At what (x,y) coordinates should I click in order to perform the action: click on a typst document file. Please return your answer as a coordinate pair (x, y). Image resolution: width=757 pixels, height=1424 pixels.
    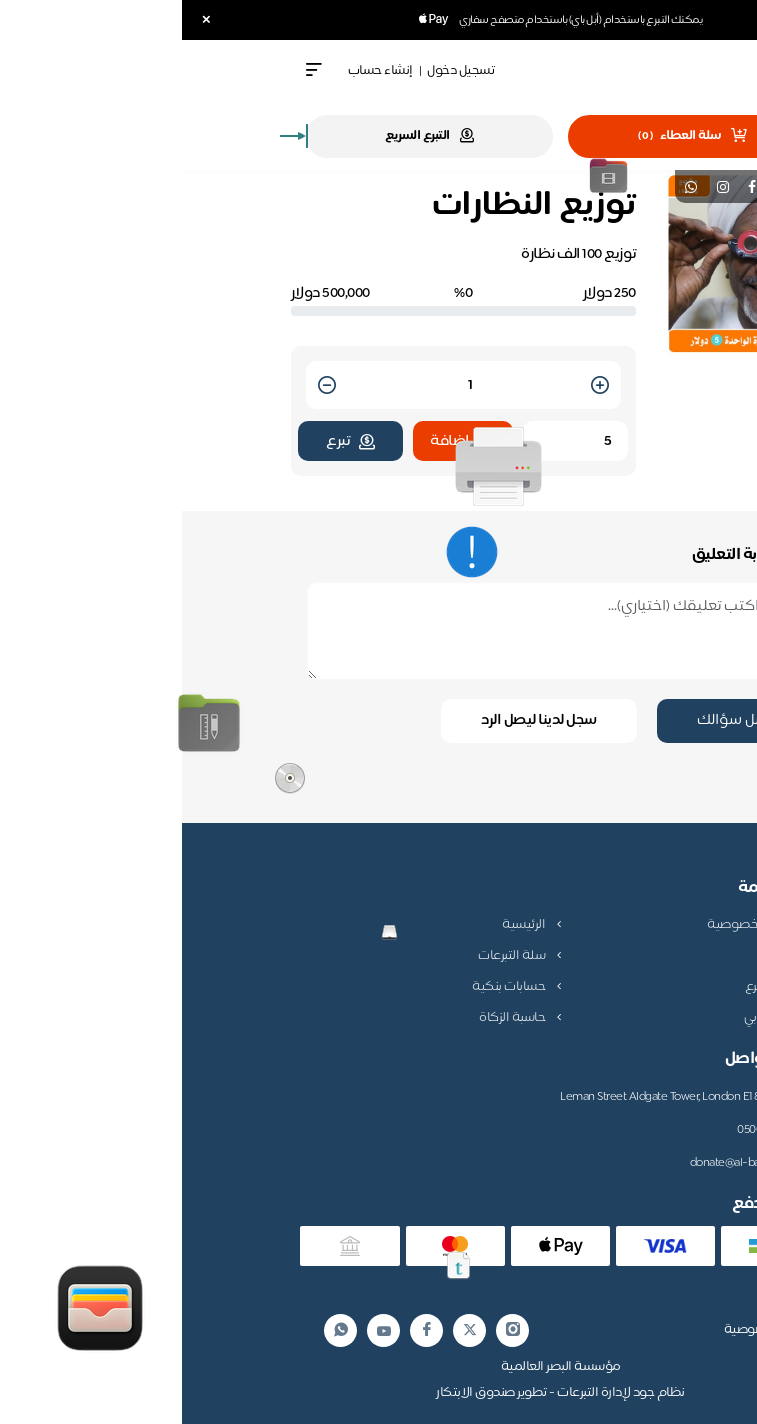
    Looking at the image, I should click on (458, 1265).